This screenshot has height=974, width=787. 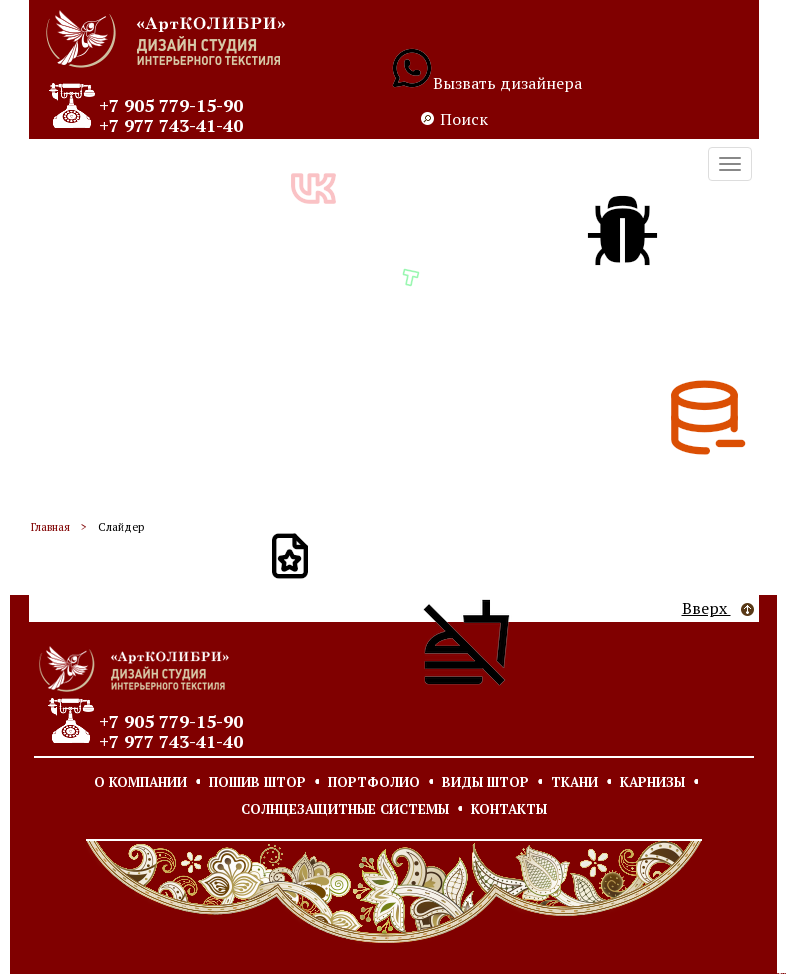 I want to click on indicates no food allowed in this area, so click(x=467, y=642).